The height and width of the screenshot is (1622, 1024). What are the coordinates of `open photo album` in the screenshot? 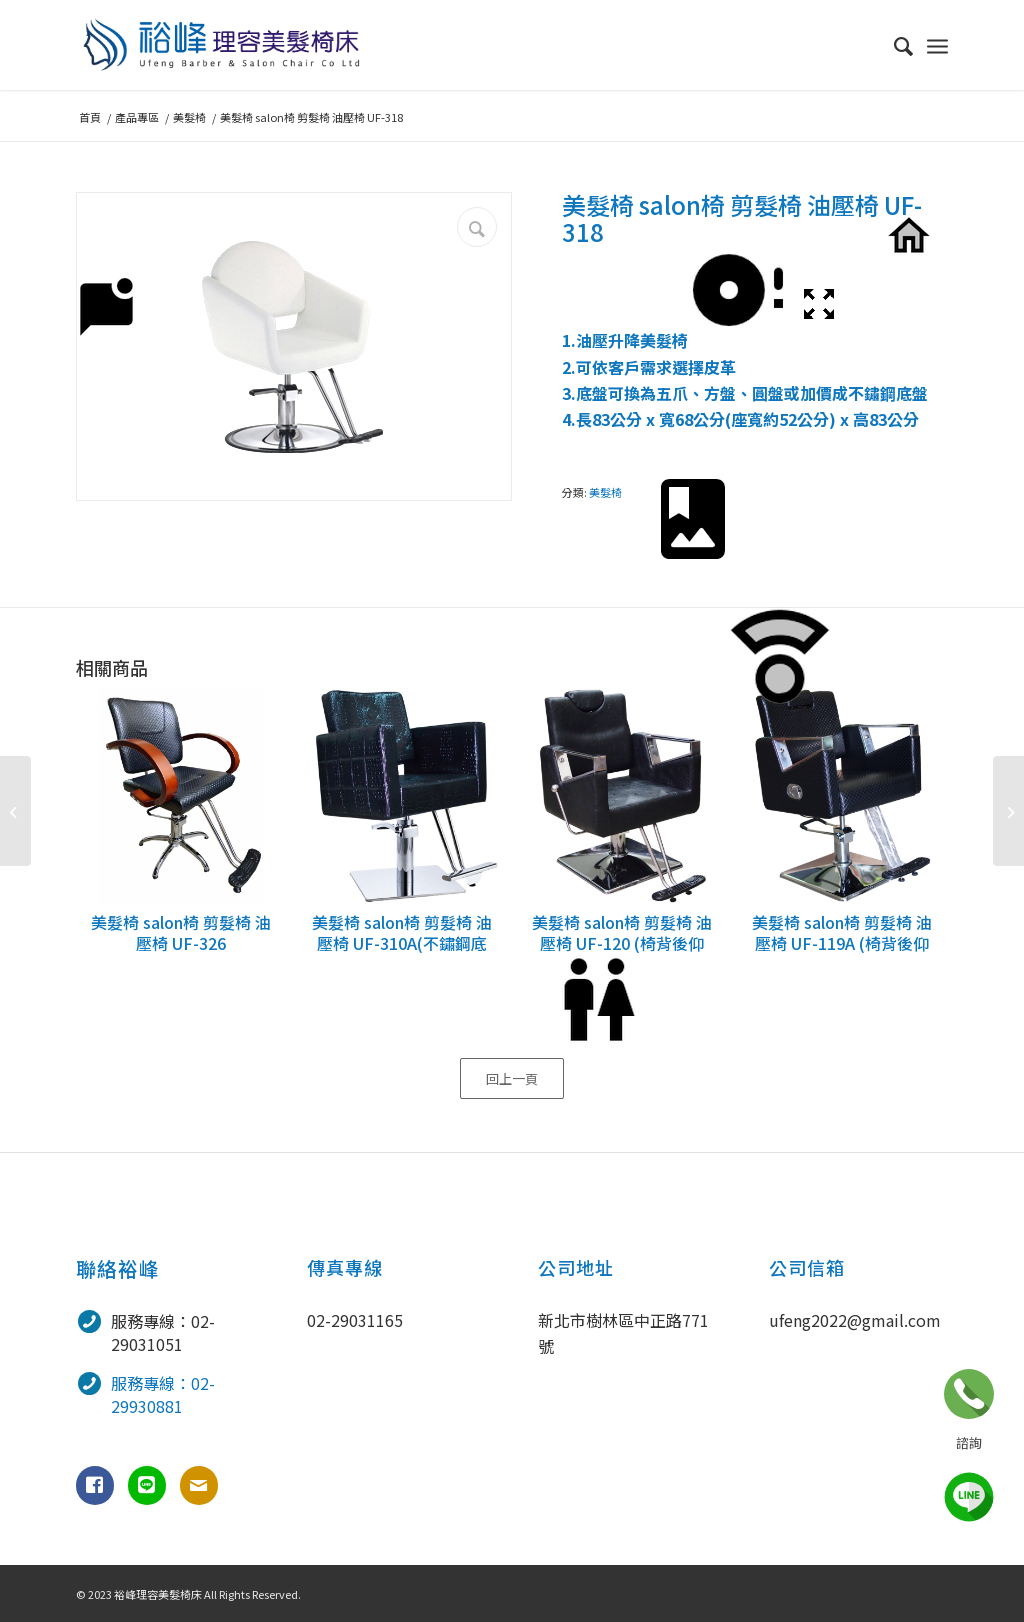 It's located at (693, 519).